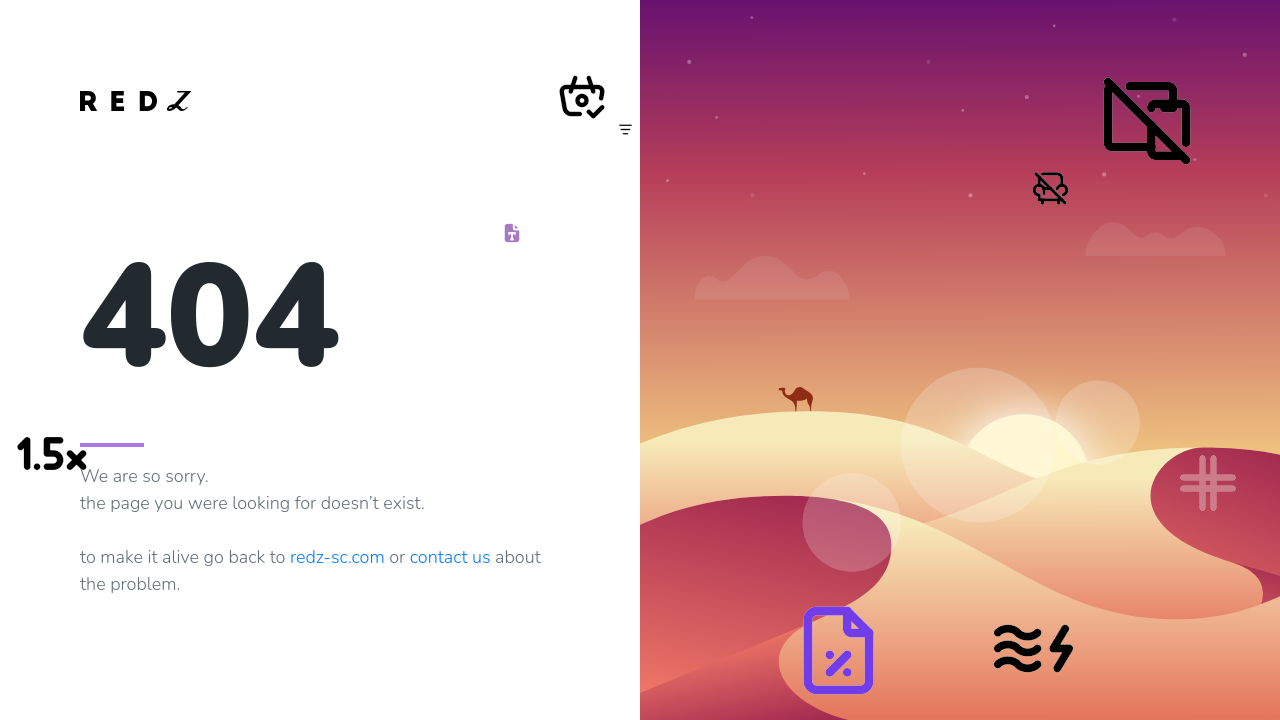 The width and height of the screenshot is (1280, 720). Describe the element at coordinates (838, 650) in the screenshot. I see `view document with percentage or discount details` at that location.